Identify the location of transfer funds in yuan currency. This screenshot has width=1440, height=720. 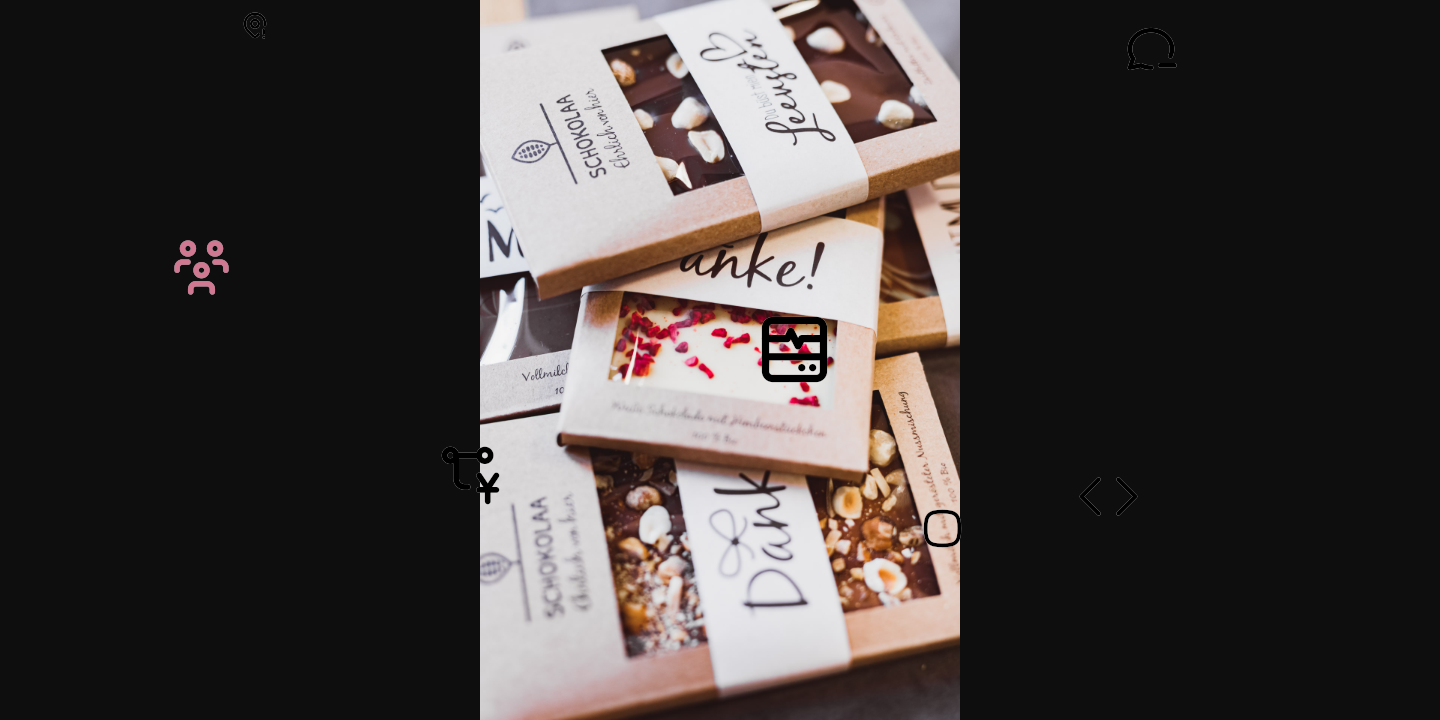
(470, 475).